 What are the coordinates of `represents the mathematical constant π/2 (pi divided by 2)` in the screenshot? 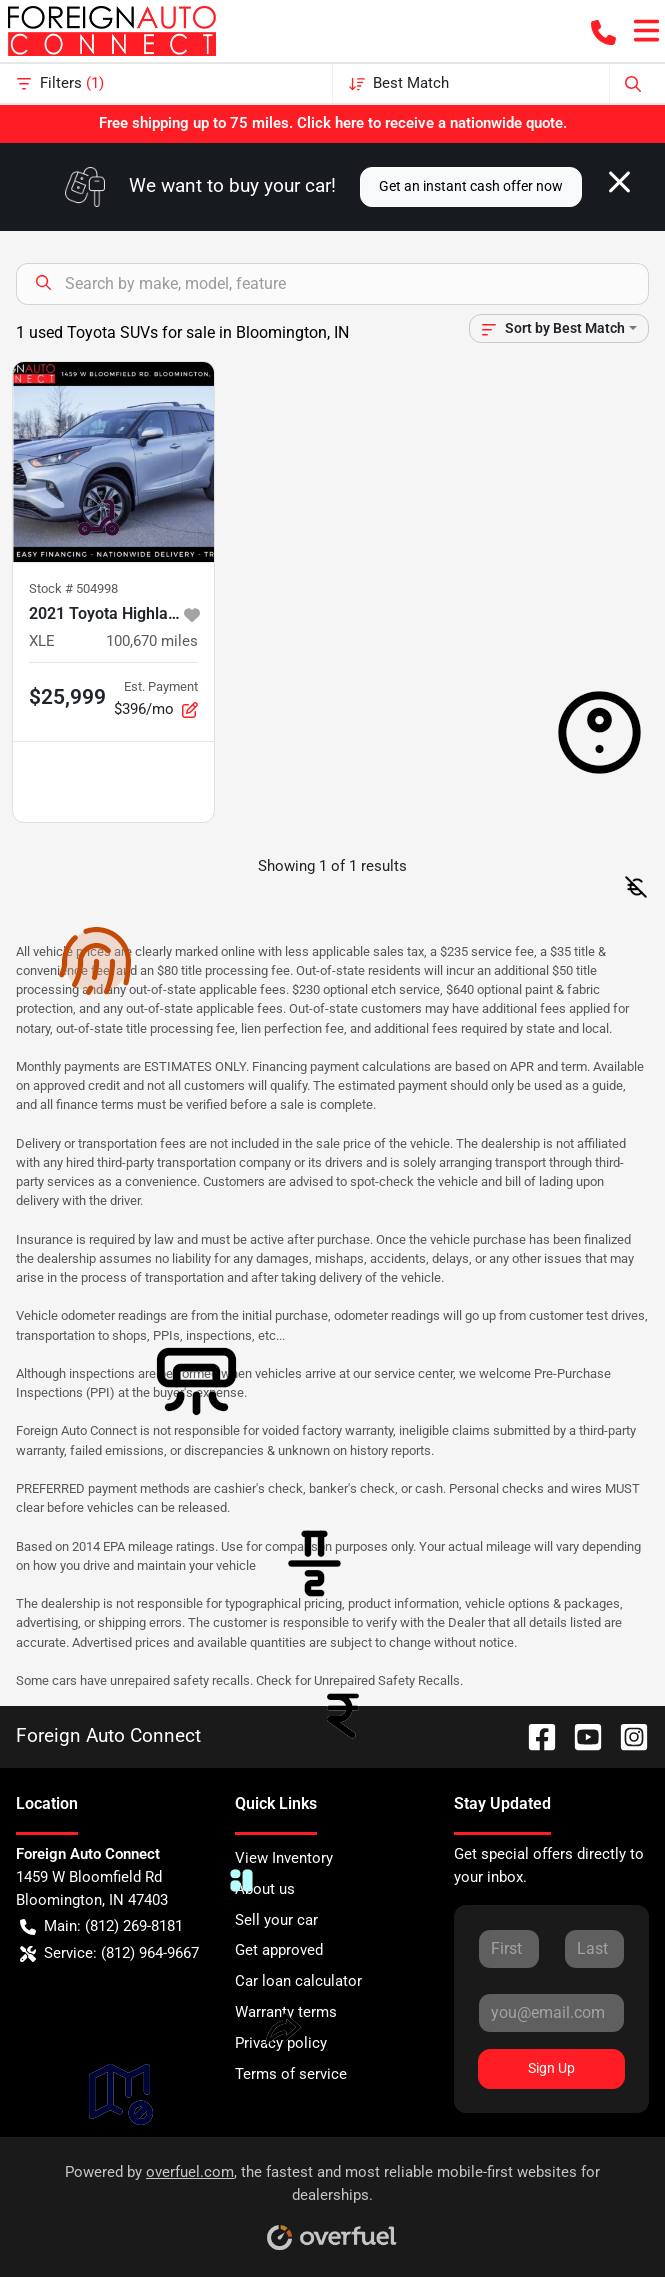 It's located at (314, 1563).